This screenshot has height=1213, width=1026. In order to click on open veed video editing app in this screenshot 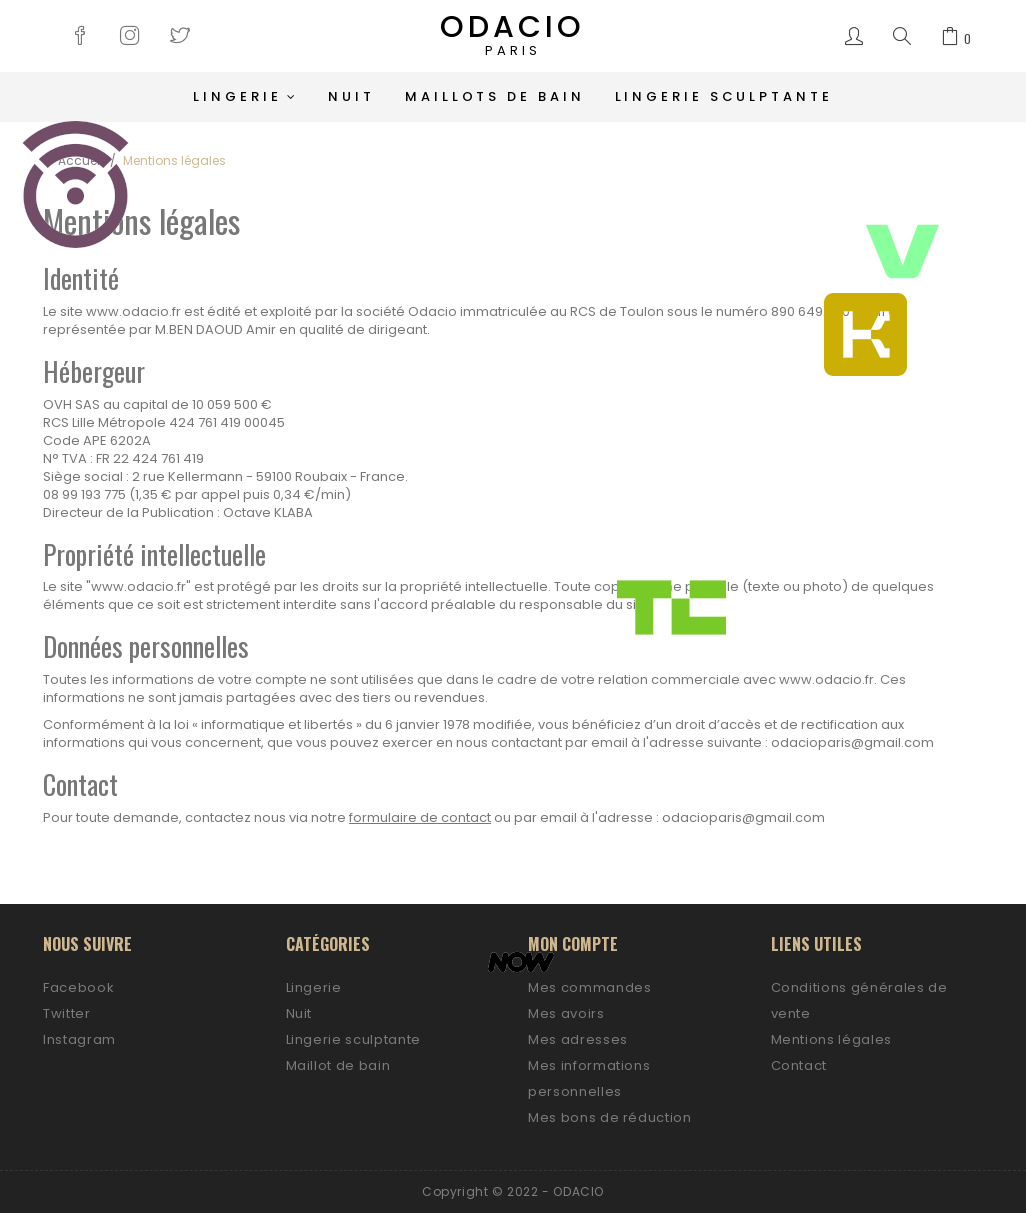, I will do `click(902, 251)`.